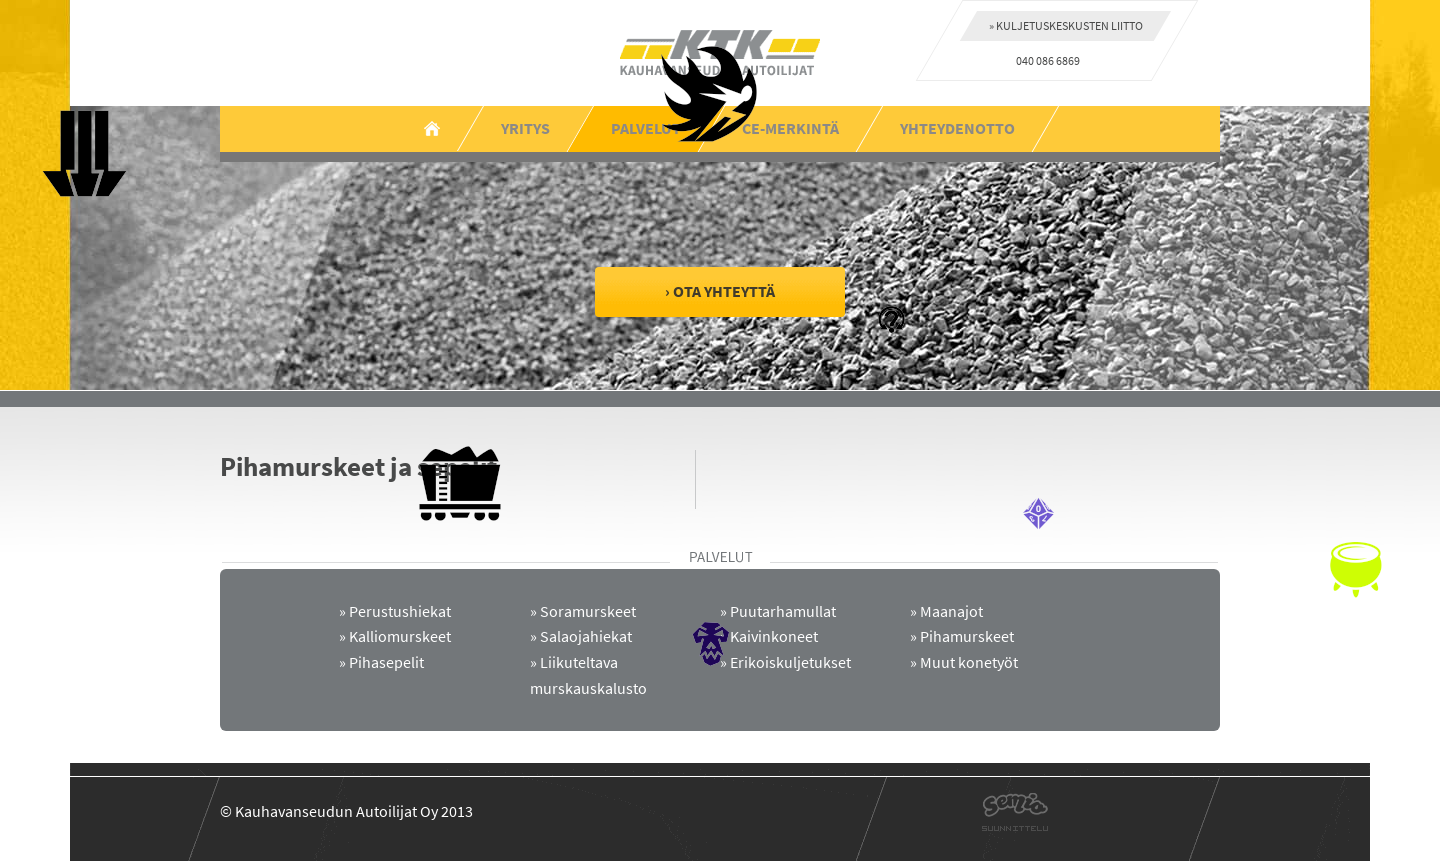 This screenshot has height=861, width=1440. Describe the element at coordinates (1038, 513) in the screenshot. I see `select a 10-sided die for rolling` at that location.